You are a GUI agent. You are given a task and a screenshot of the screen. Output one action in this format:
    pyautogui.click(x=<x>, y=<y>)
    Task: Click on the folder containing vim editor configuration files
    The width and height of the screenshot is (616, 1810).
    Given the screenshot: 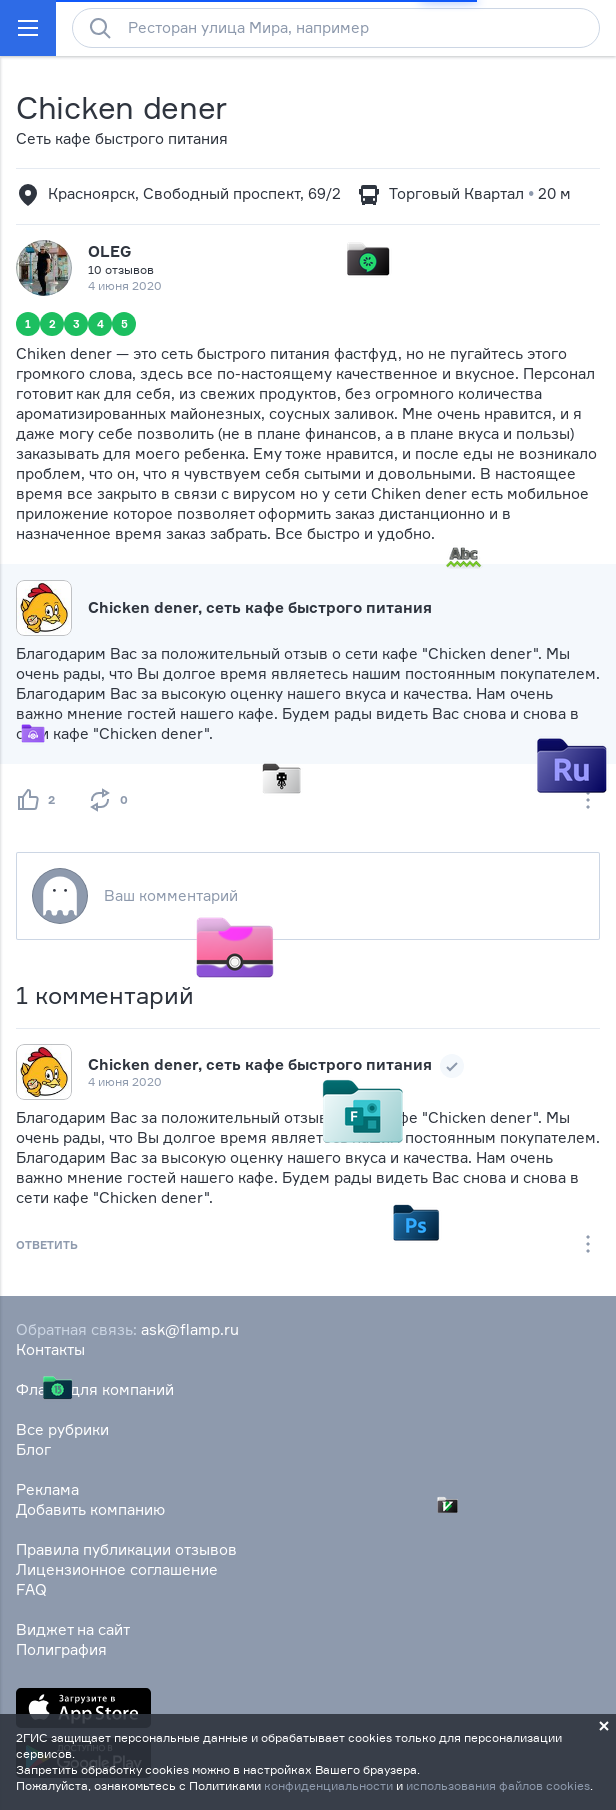 What is the action you would take?
    pyautogui.click(x=447, y=1505)
    